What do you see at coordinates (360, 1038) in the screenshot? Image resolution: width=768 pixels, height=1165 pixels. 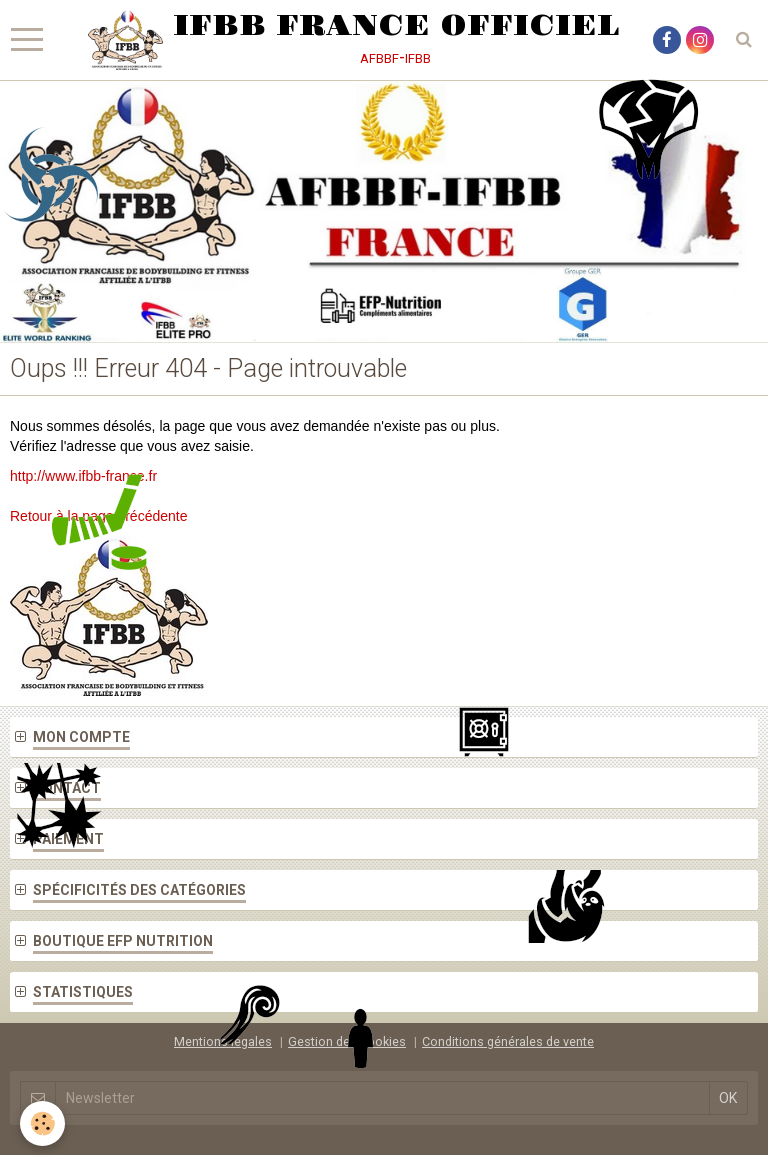 I see `view your profile` at bounding box center [360, 1038].